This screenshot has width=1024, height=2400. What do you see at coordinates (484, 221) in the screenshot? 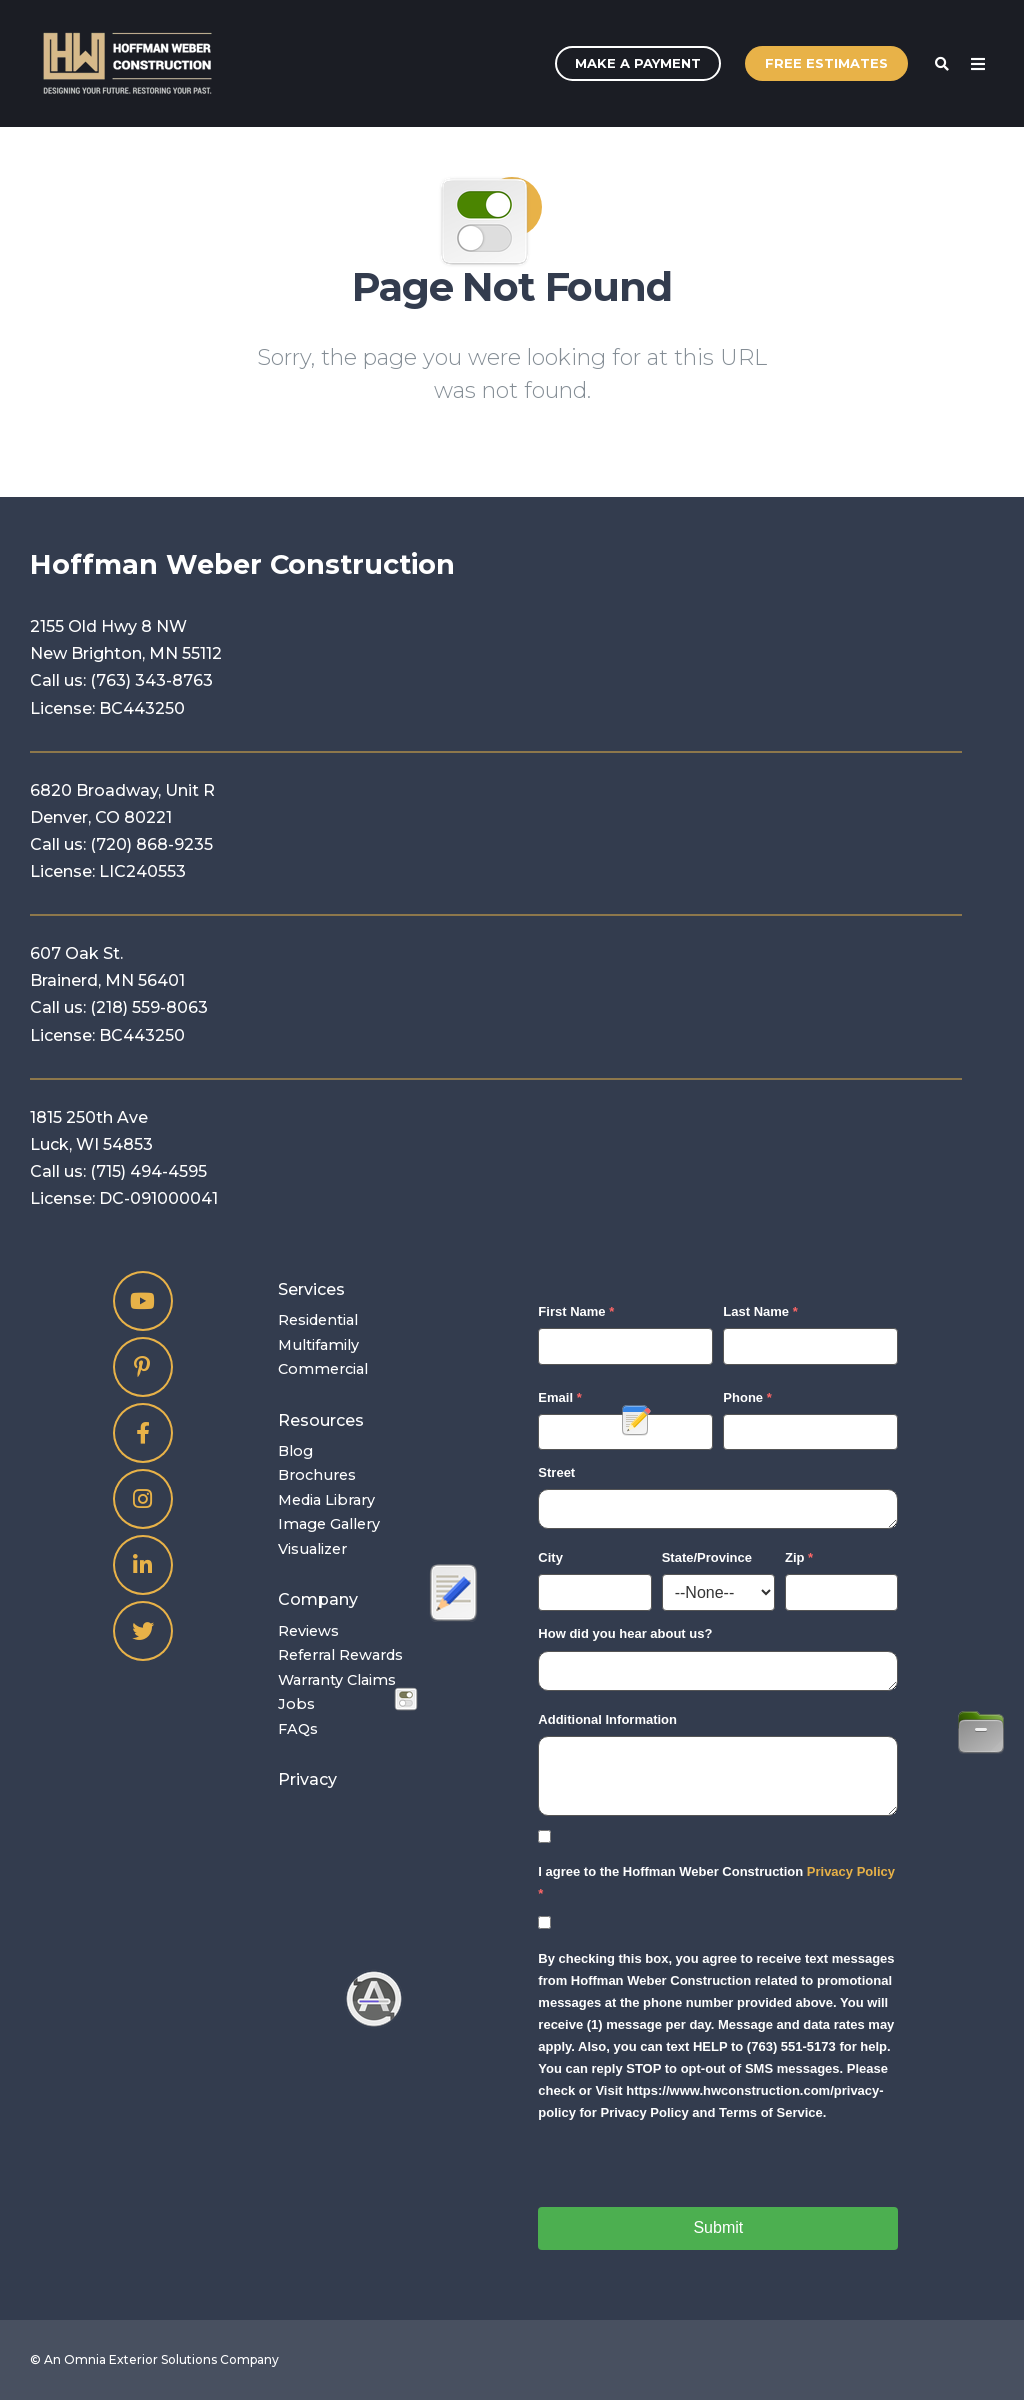
I see `open desktop preferences or settings` at bounding box center [484, 221].